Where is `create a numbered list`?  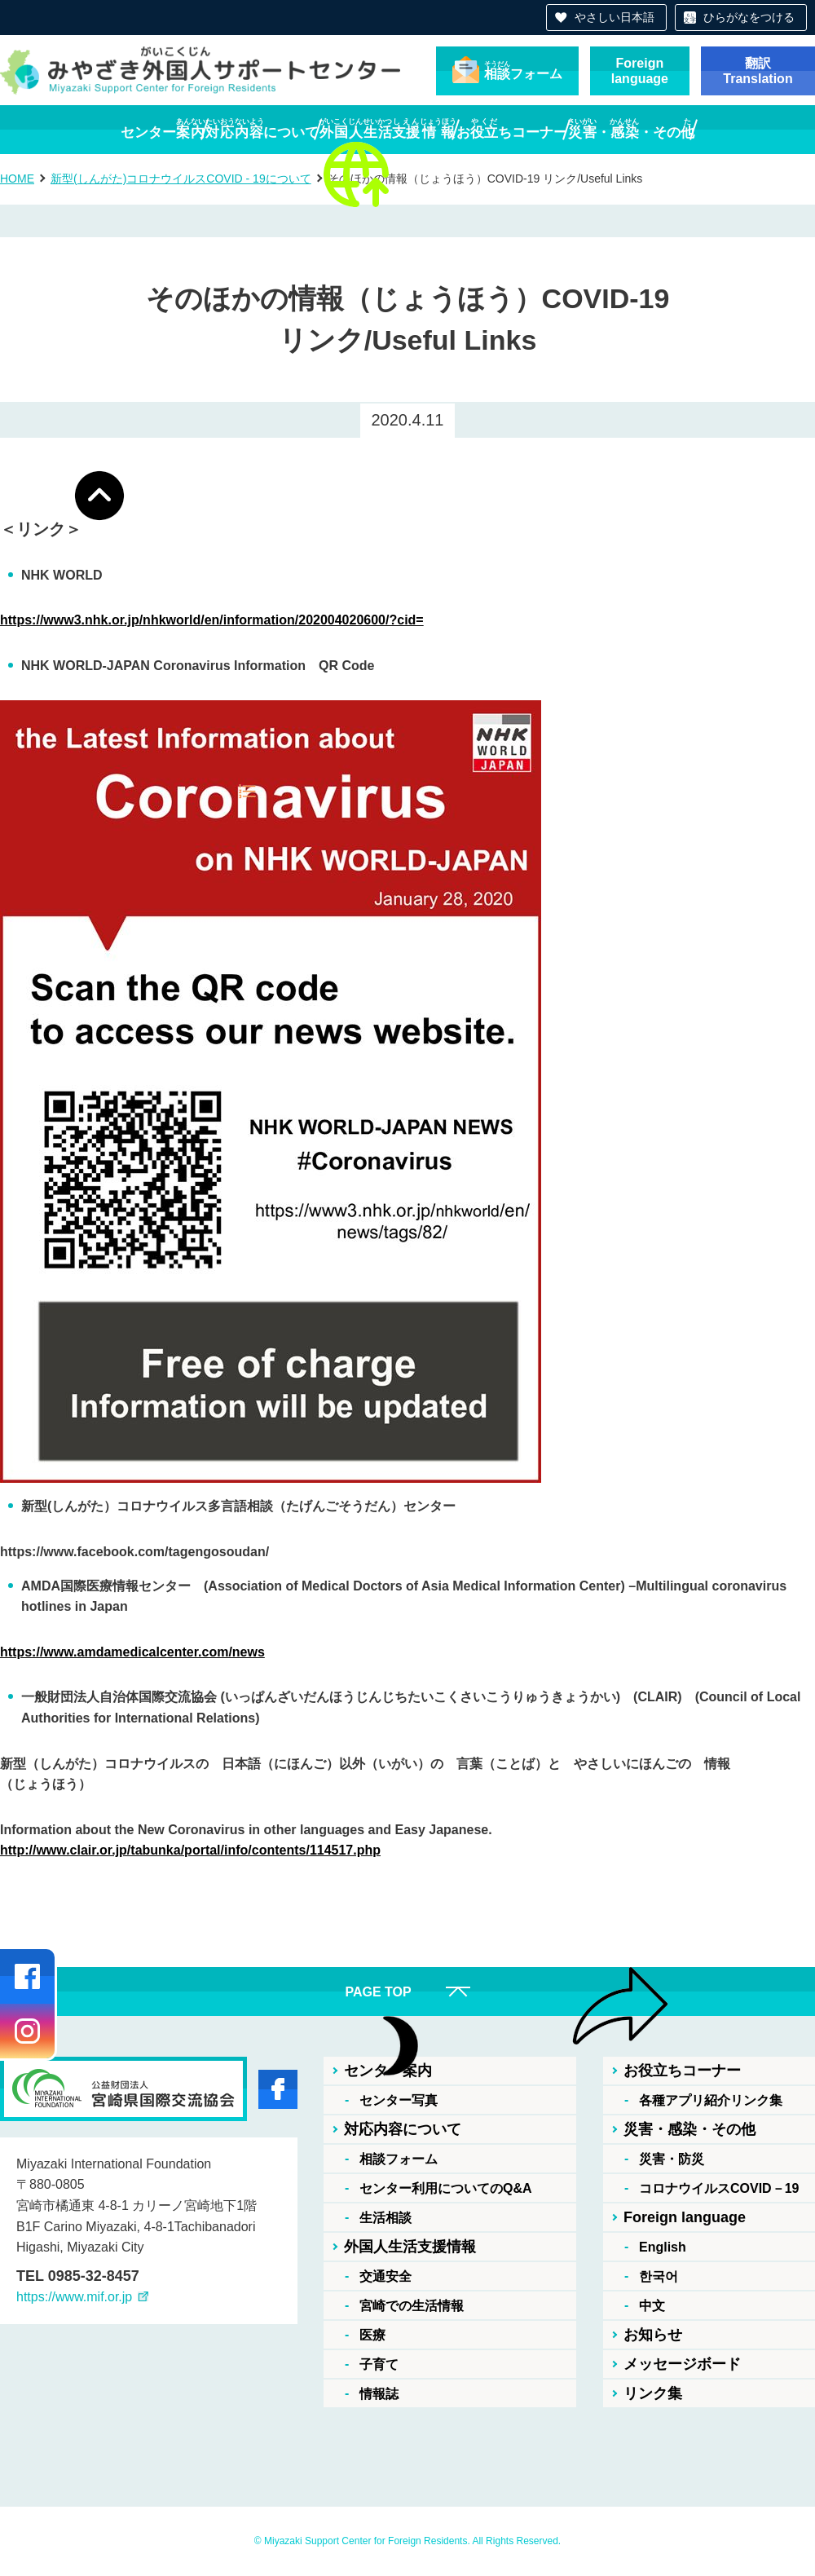
create a numbered list is located at coordinates (246, 792).